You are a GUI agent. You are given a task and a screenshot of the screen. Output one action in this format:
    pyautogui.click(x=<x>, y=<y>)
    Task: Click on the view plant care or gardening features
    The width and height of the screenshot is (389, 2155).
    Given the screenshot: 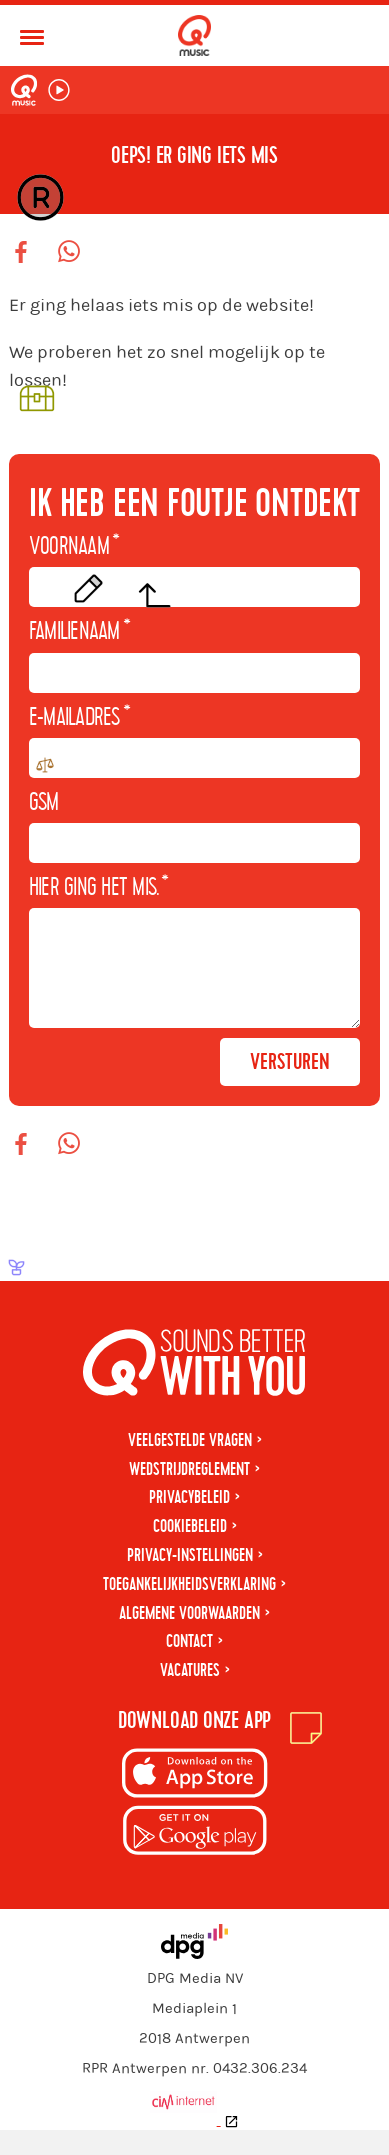 What is the action you would take?
    pyautogui.click(x=16, y=1267)
    